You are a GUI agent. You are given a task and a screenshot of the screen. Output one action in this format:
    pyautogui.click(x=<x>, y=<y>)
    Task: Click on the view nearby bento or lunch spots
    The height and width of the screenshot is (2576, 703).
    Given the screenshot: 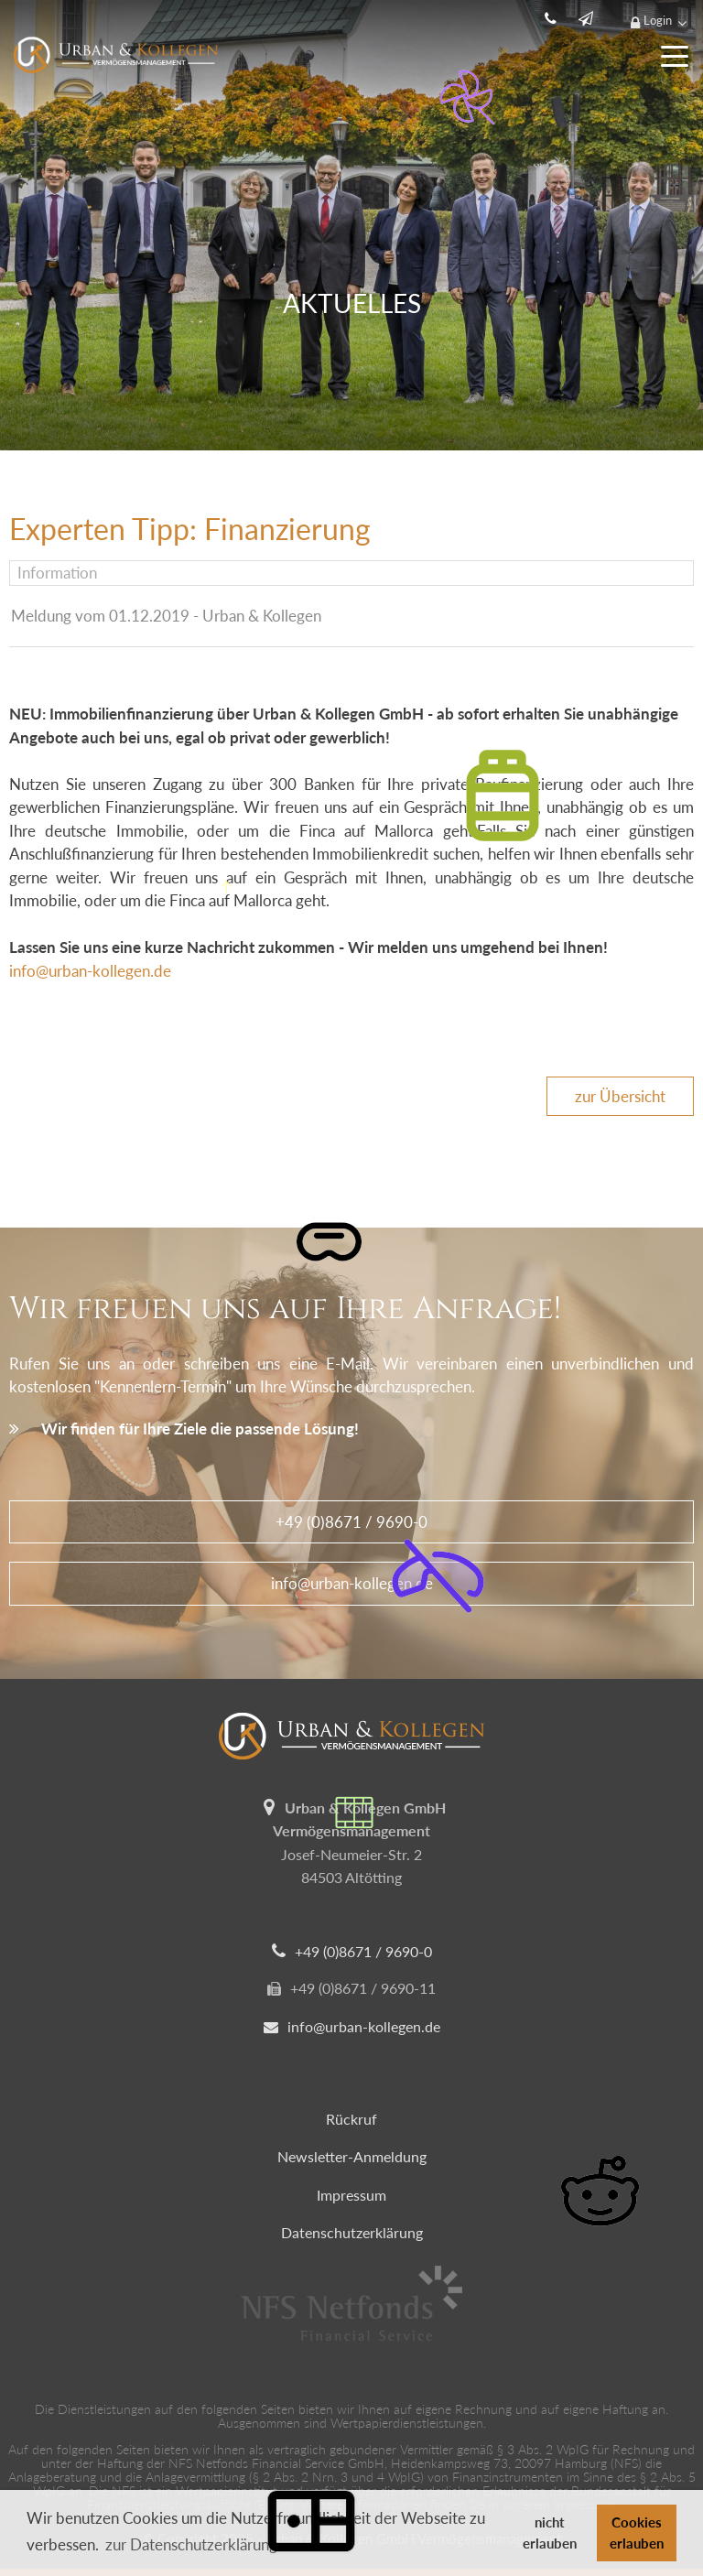 What is the action you would take?
    pyautogui.click(x=311, y=2521)
    